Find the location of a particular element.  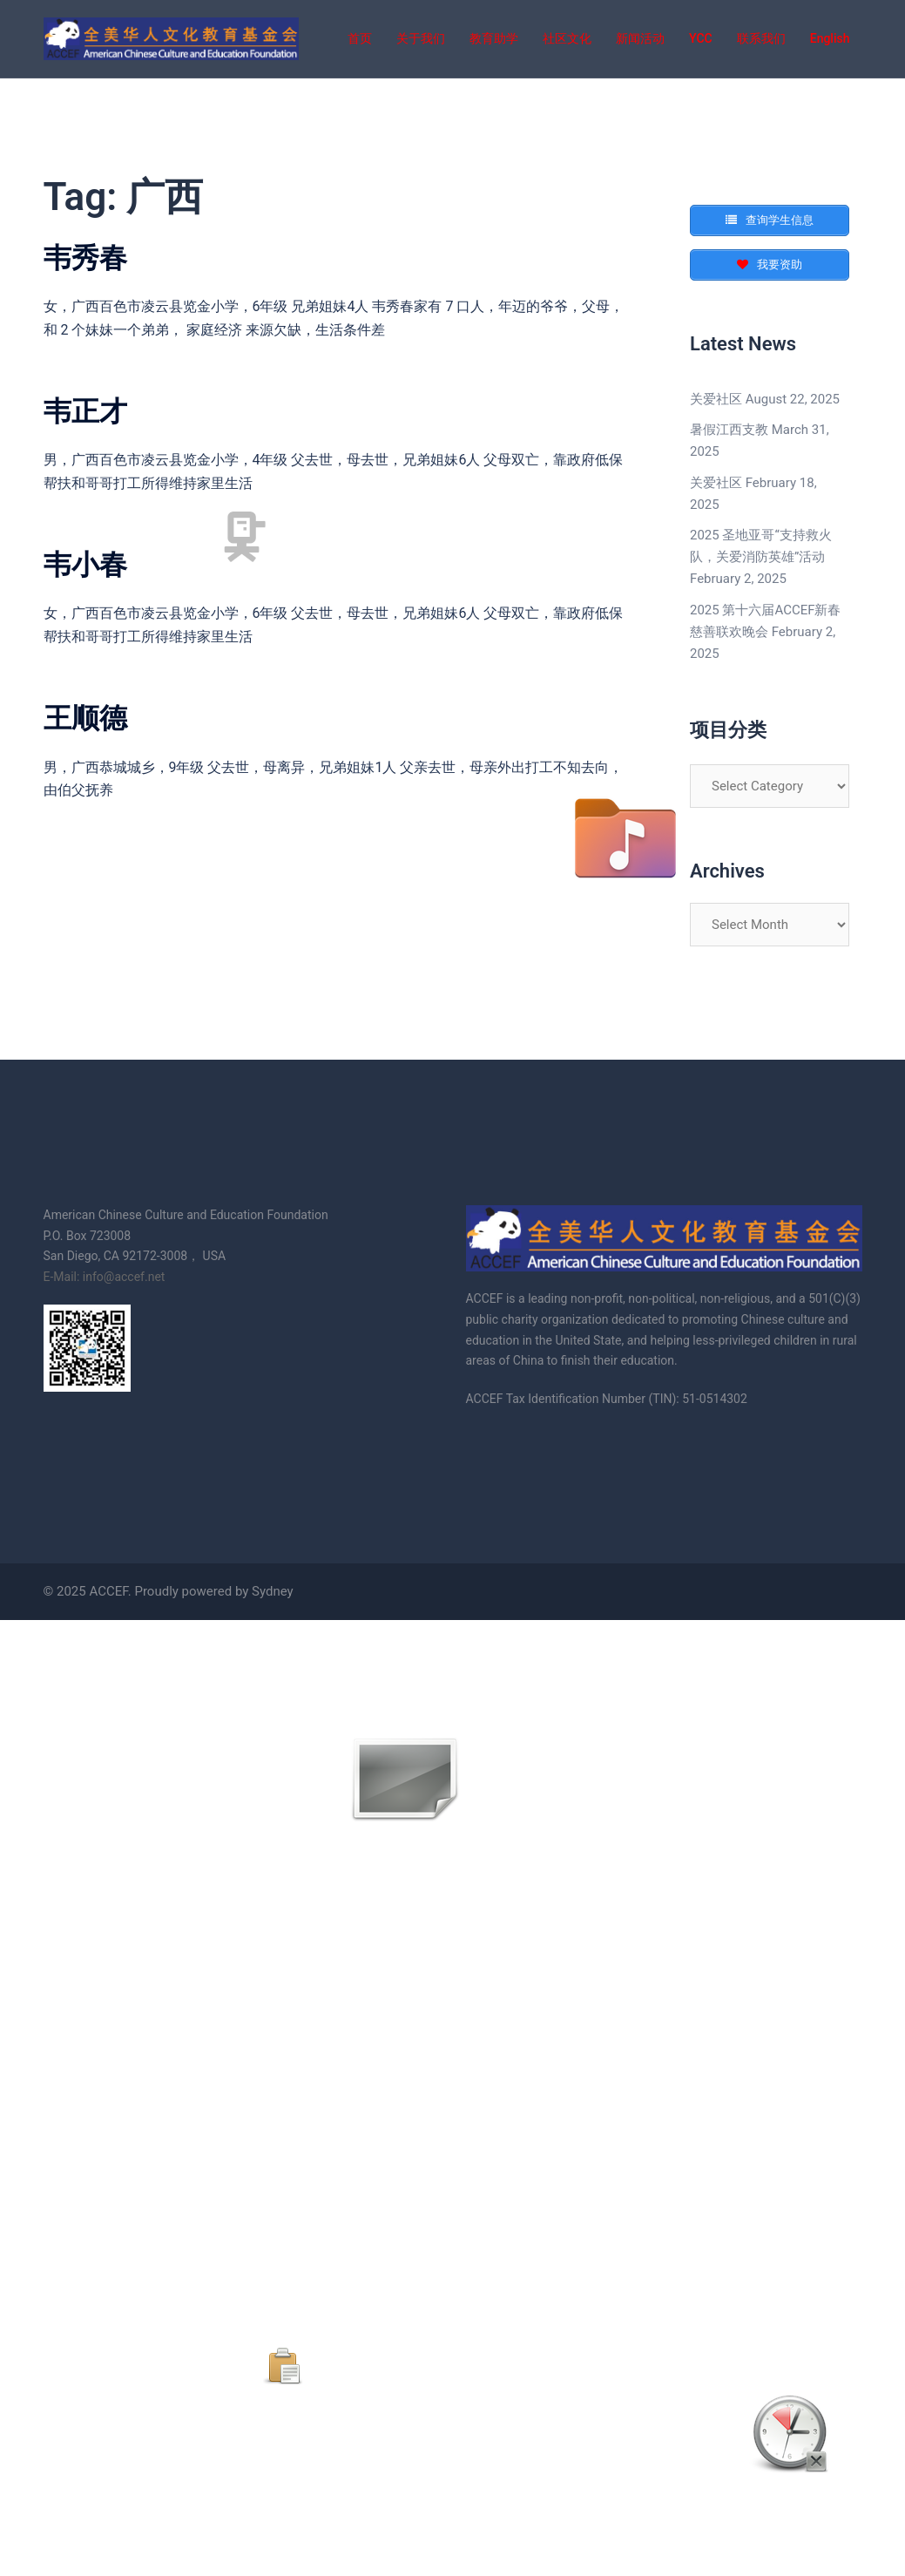

open your music folder is located at coordinates (625, 841).